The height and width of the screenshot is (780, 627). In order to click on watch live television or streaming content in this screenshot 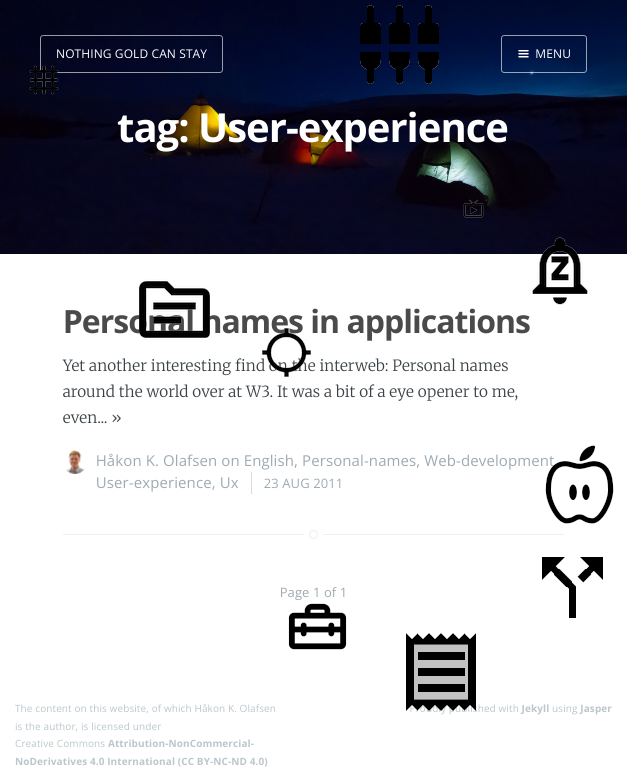, I will do `click(473, 208)`.